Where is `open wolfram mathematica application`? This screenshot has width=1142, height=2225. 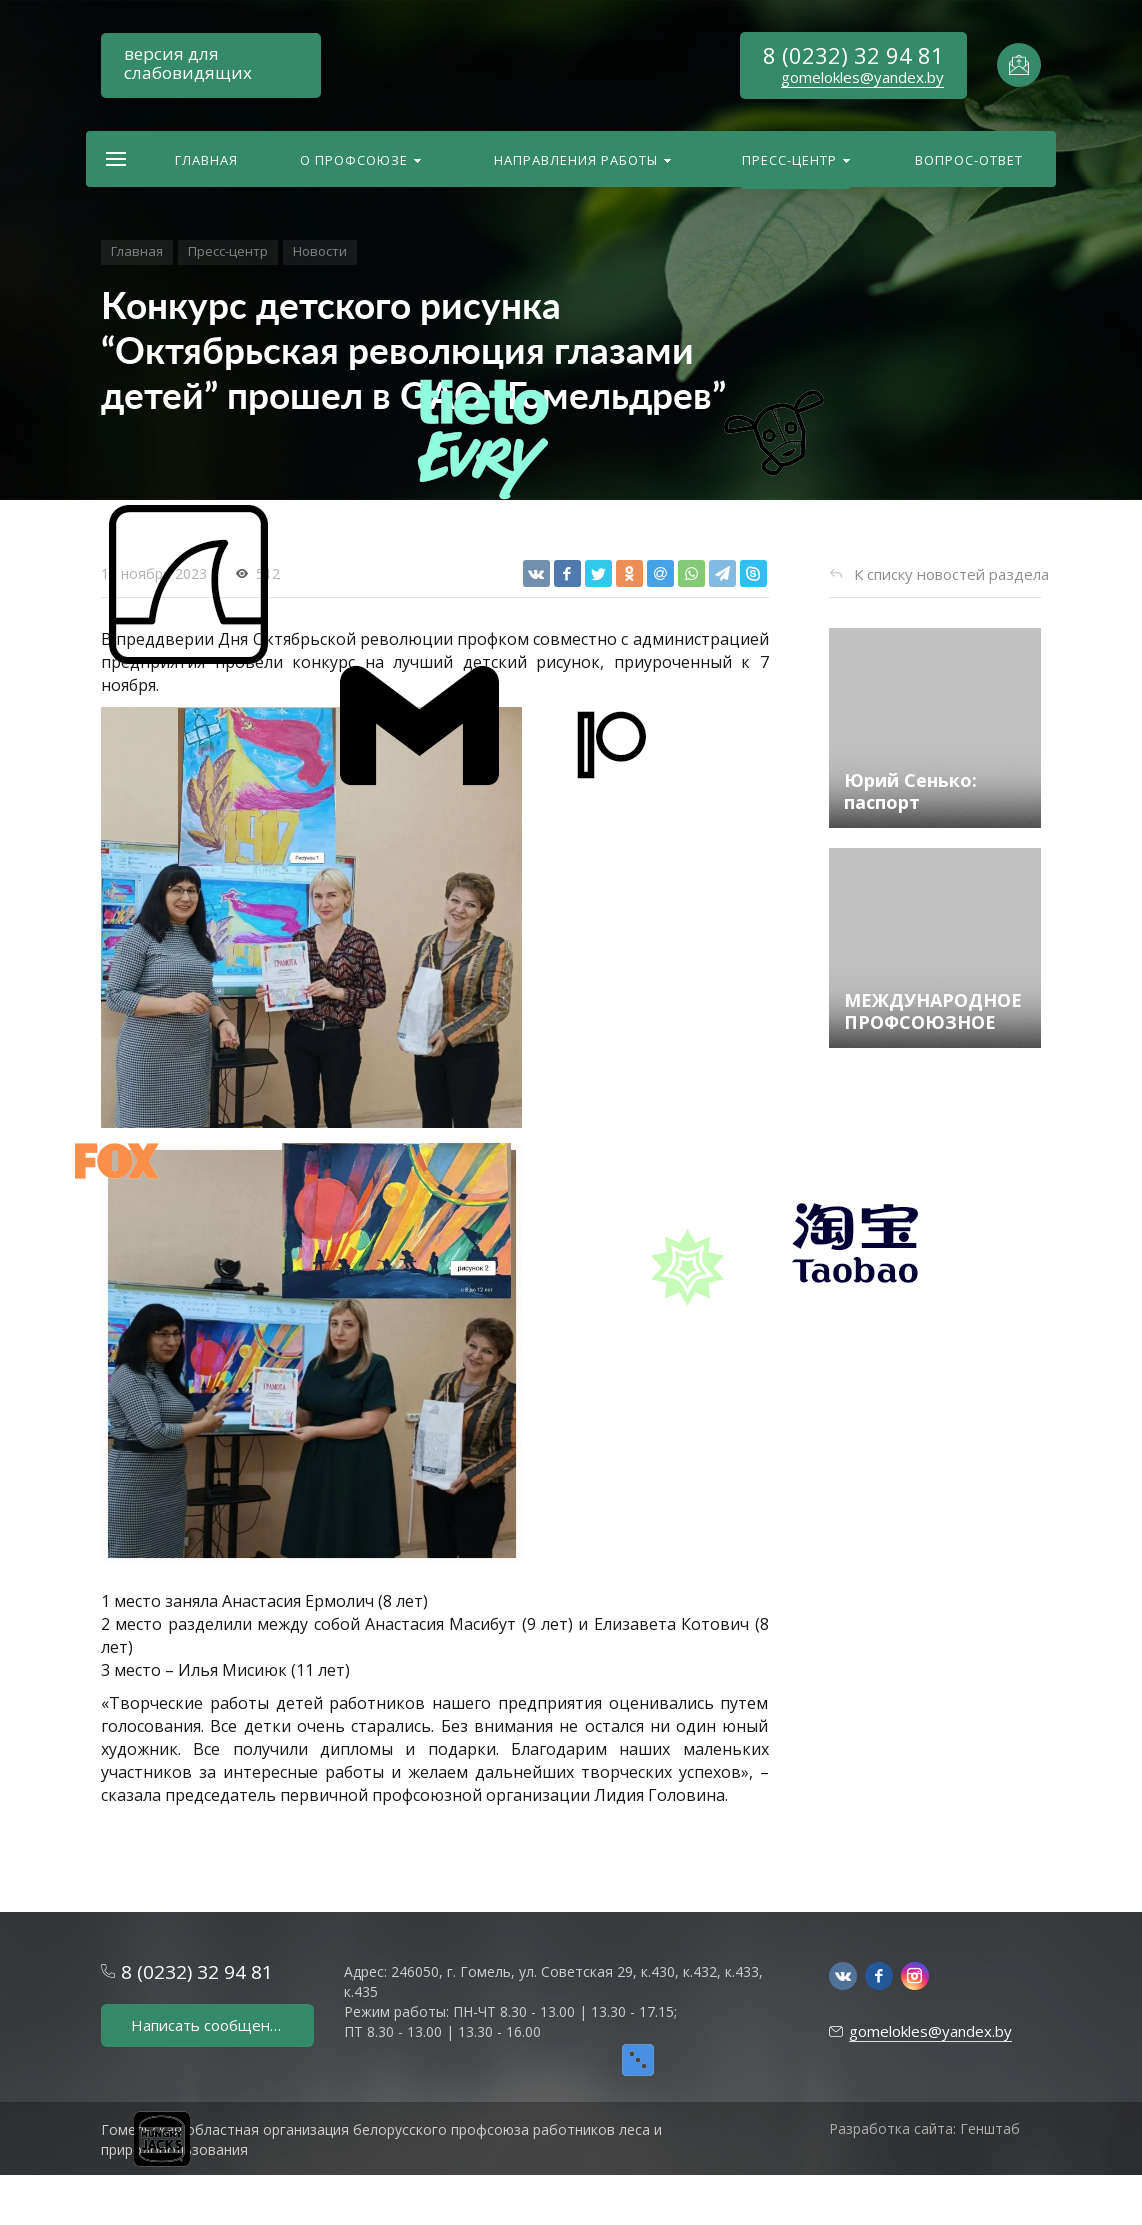
open wolfram mathematica application is located at coordinates (687, 1267).